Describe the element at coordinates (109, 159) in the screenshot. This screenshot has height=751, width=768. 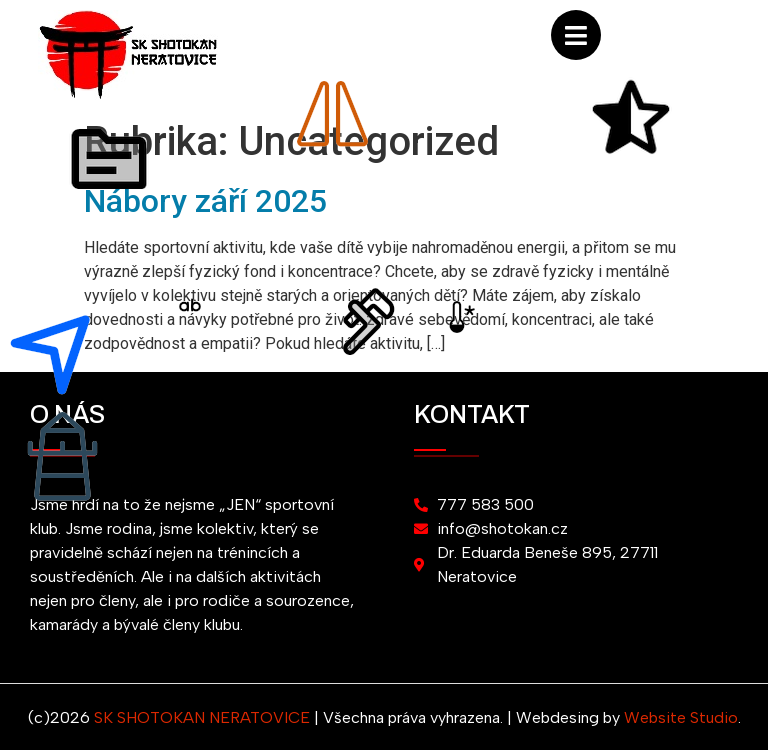
I see `browse topics or categories` at that location.